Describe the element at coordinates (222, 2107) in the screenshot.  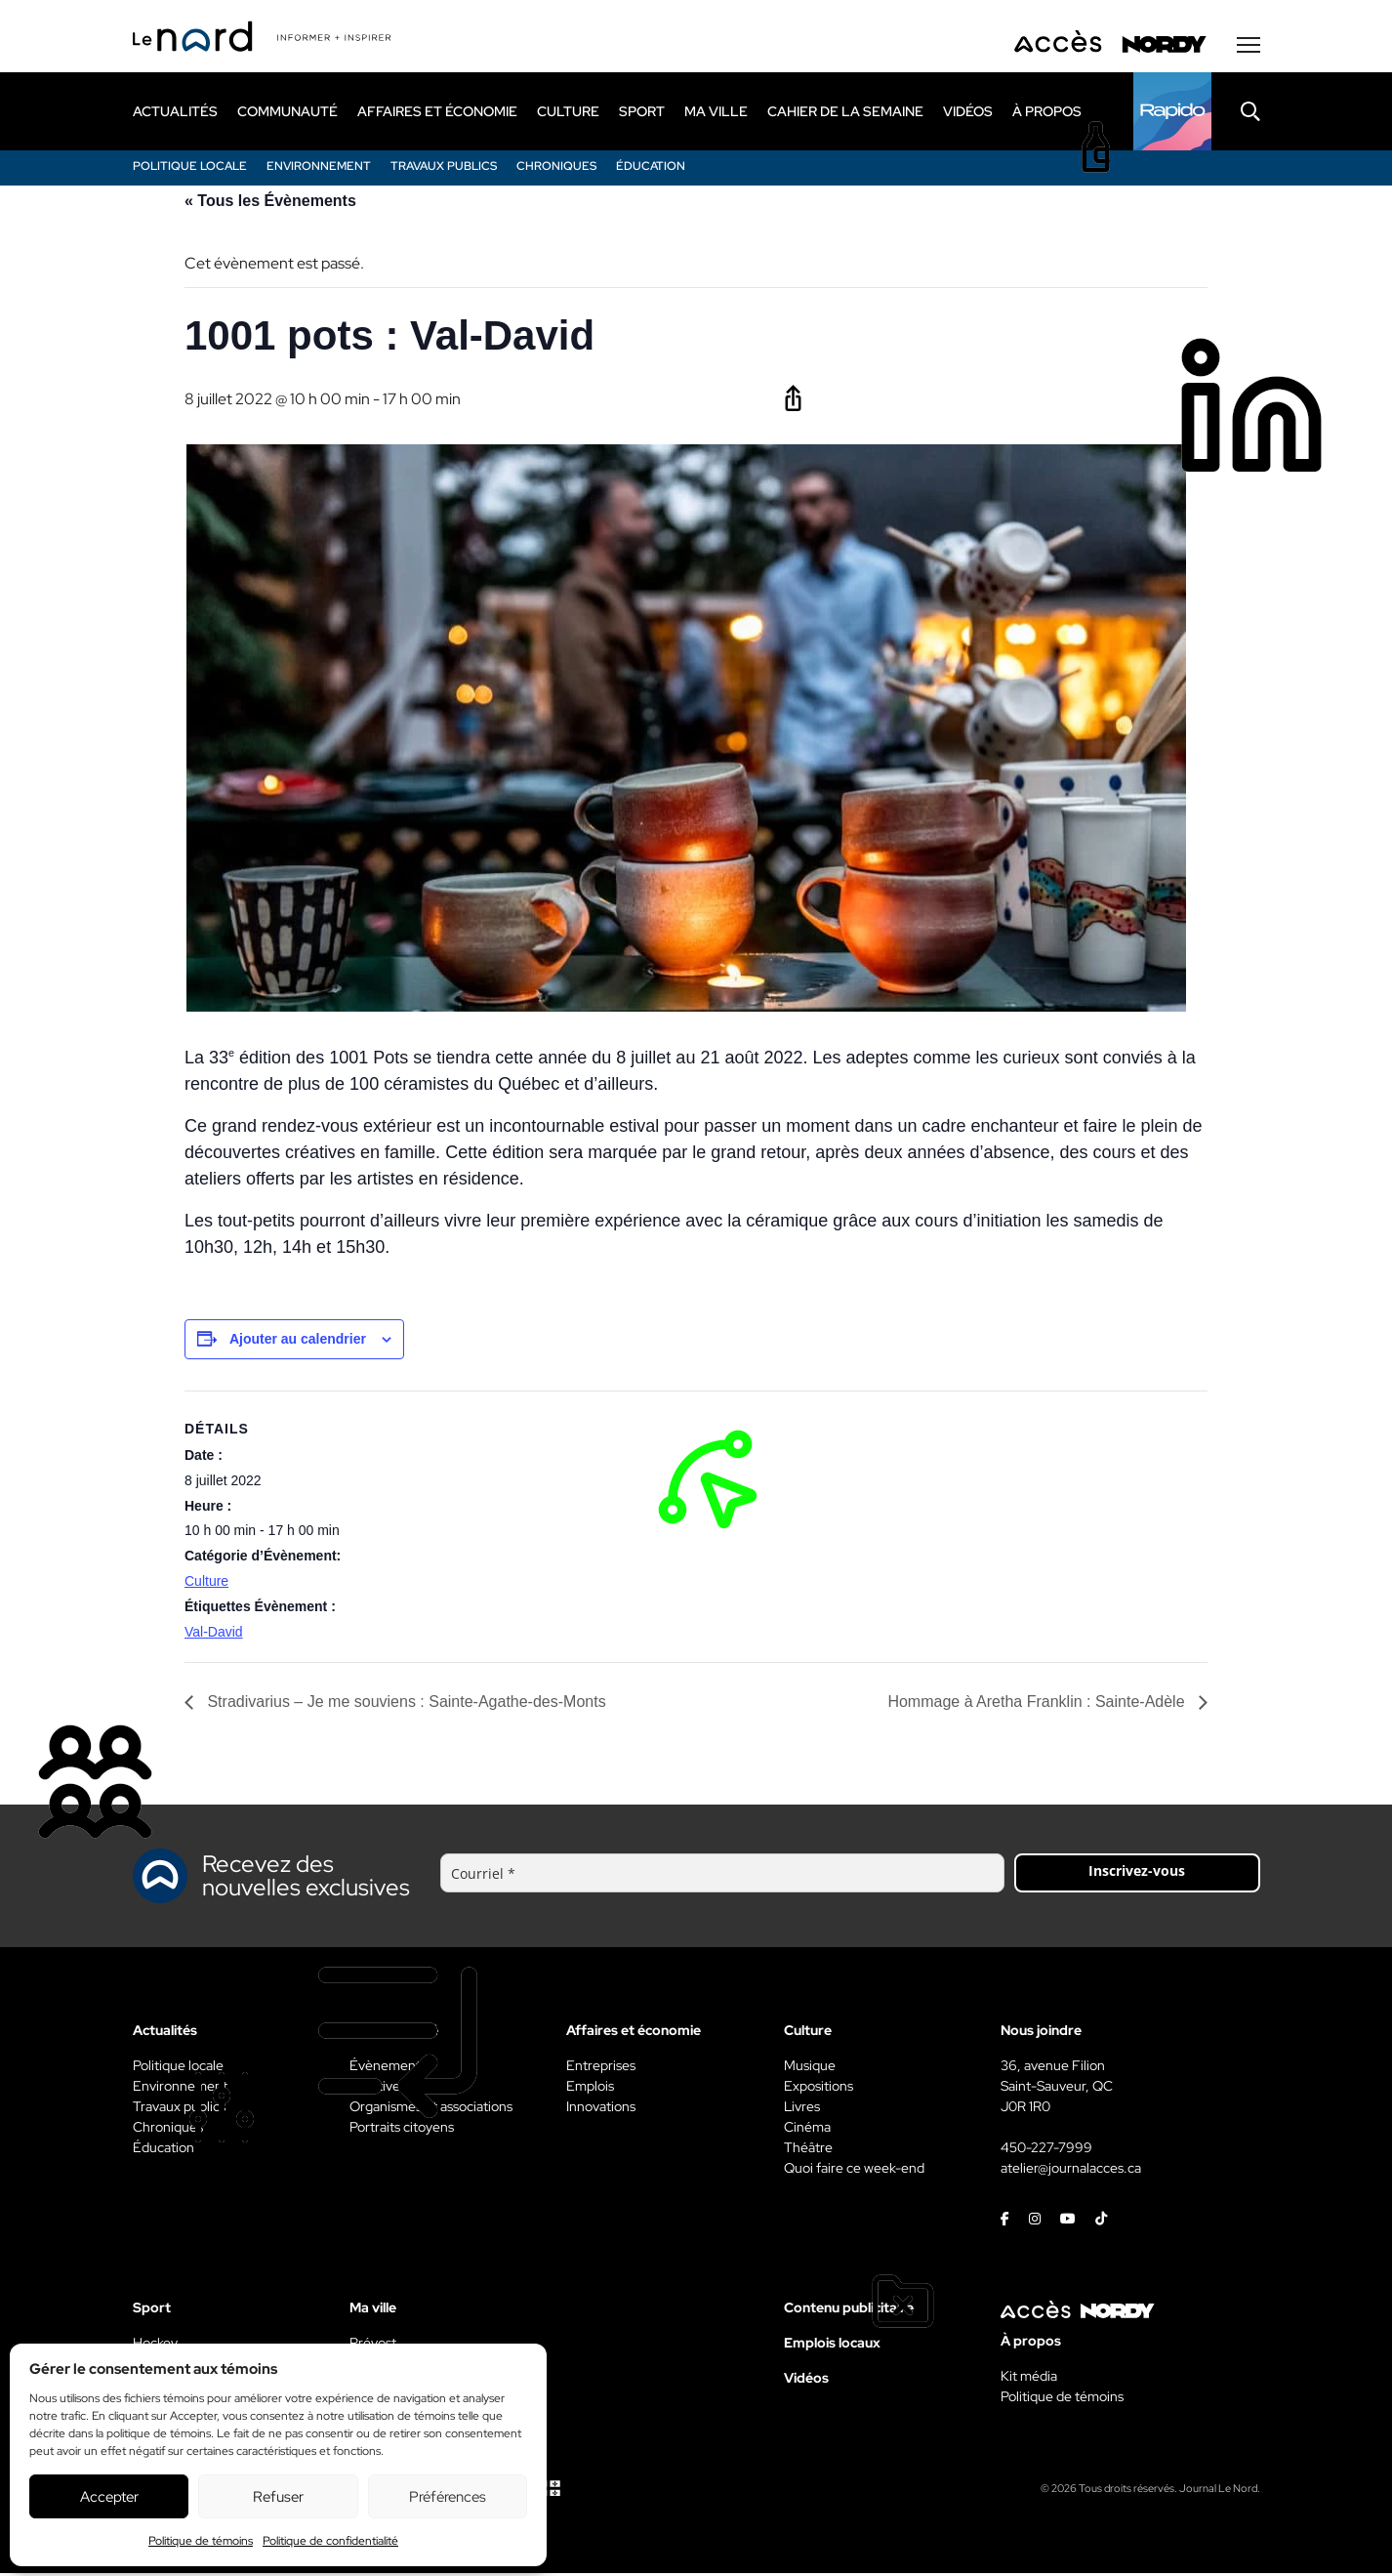
I see `adjust settings or preferences` at that location.